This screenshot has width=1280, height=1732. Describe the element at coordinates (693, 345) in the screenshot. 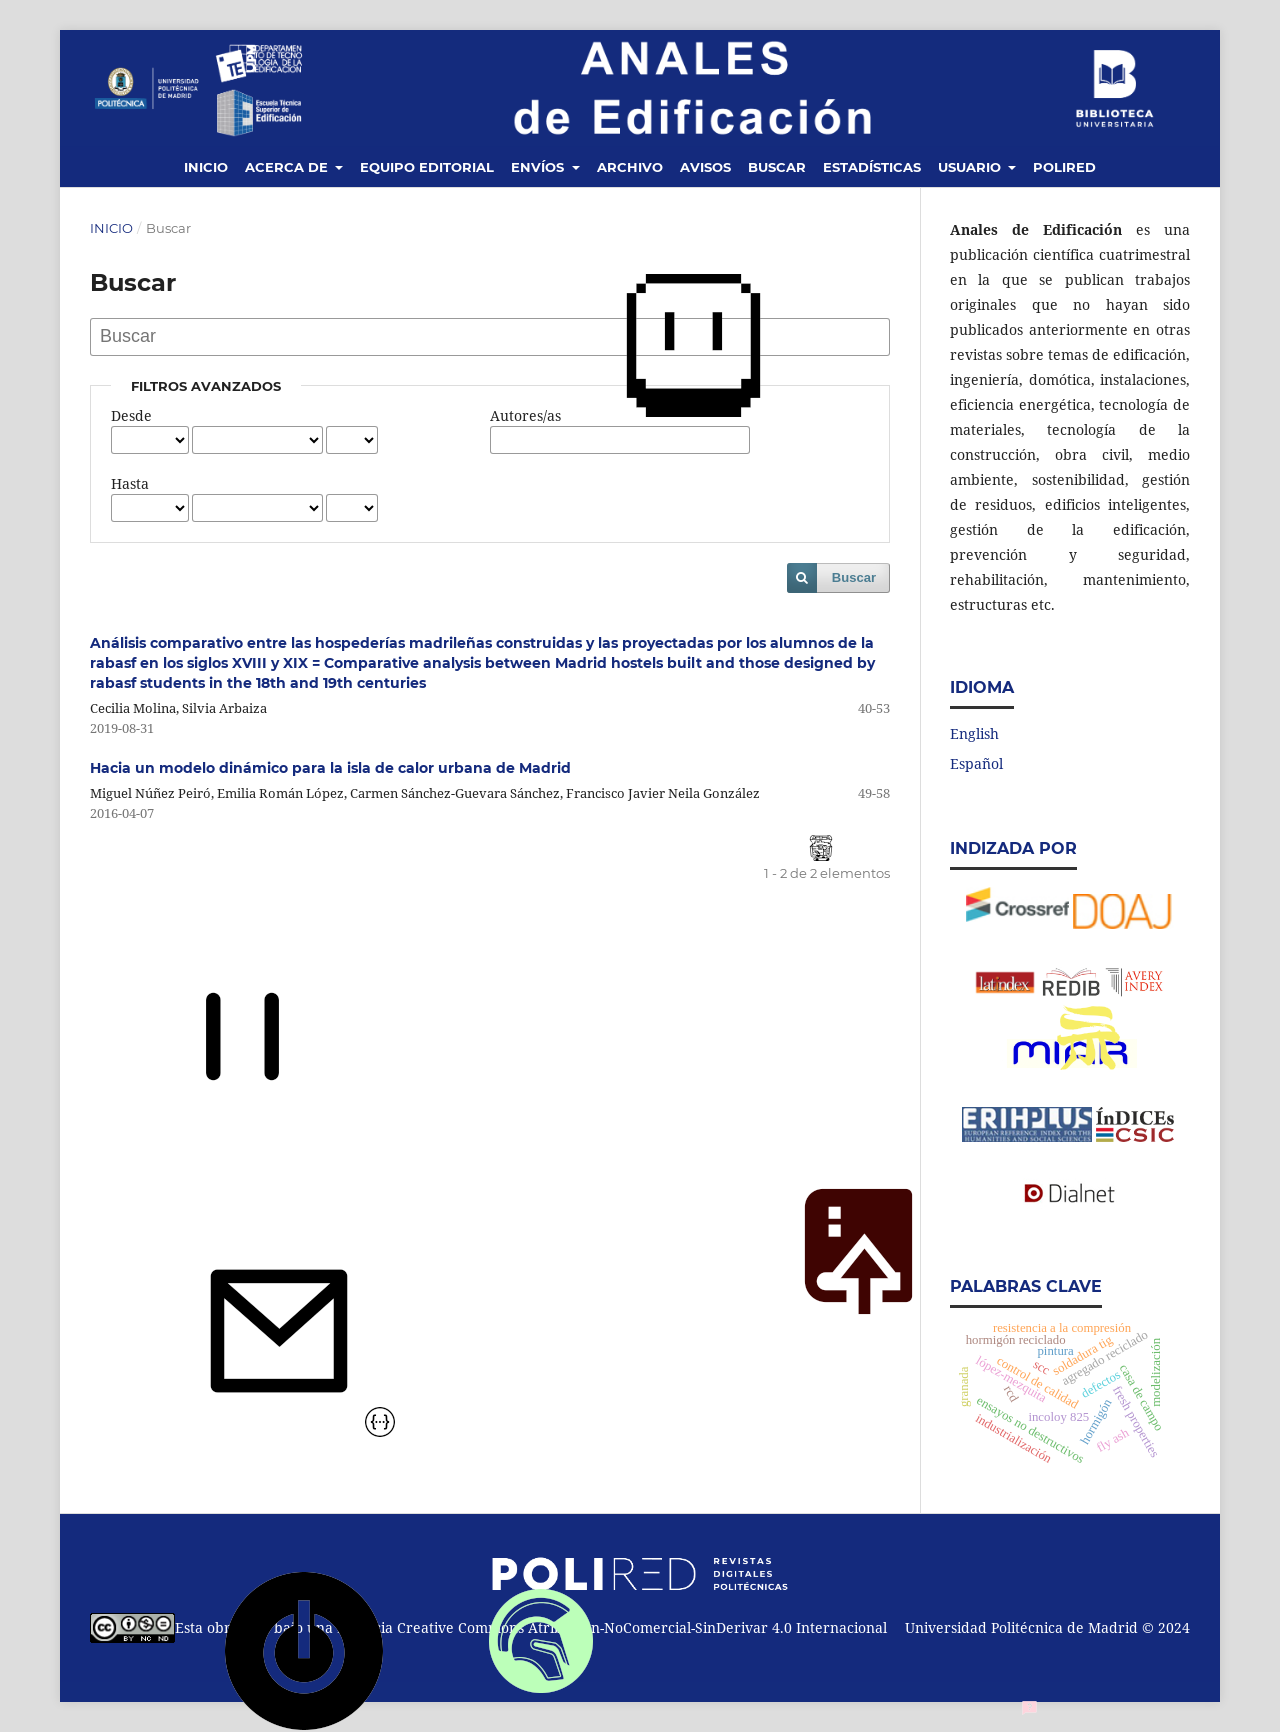

I see `open aseprite pixel art editor` at that location.